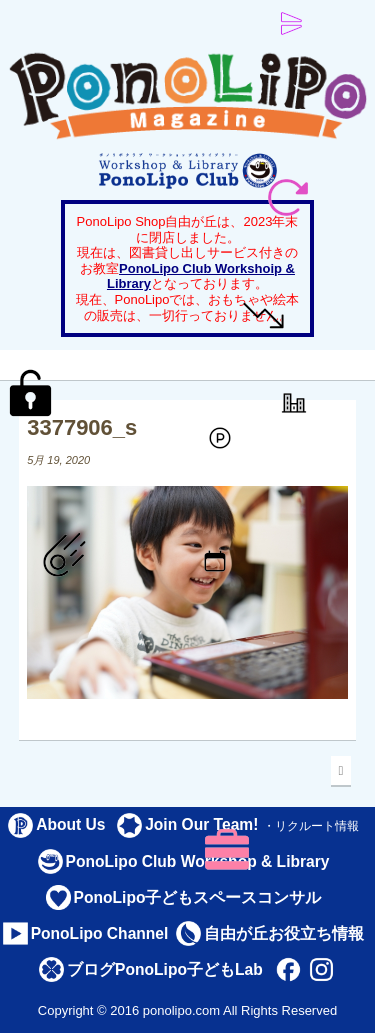  Describe the element at coordinates (286, 197) in the screenshot. I see `refresh or reload the current page` at that location.